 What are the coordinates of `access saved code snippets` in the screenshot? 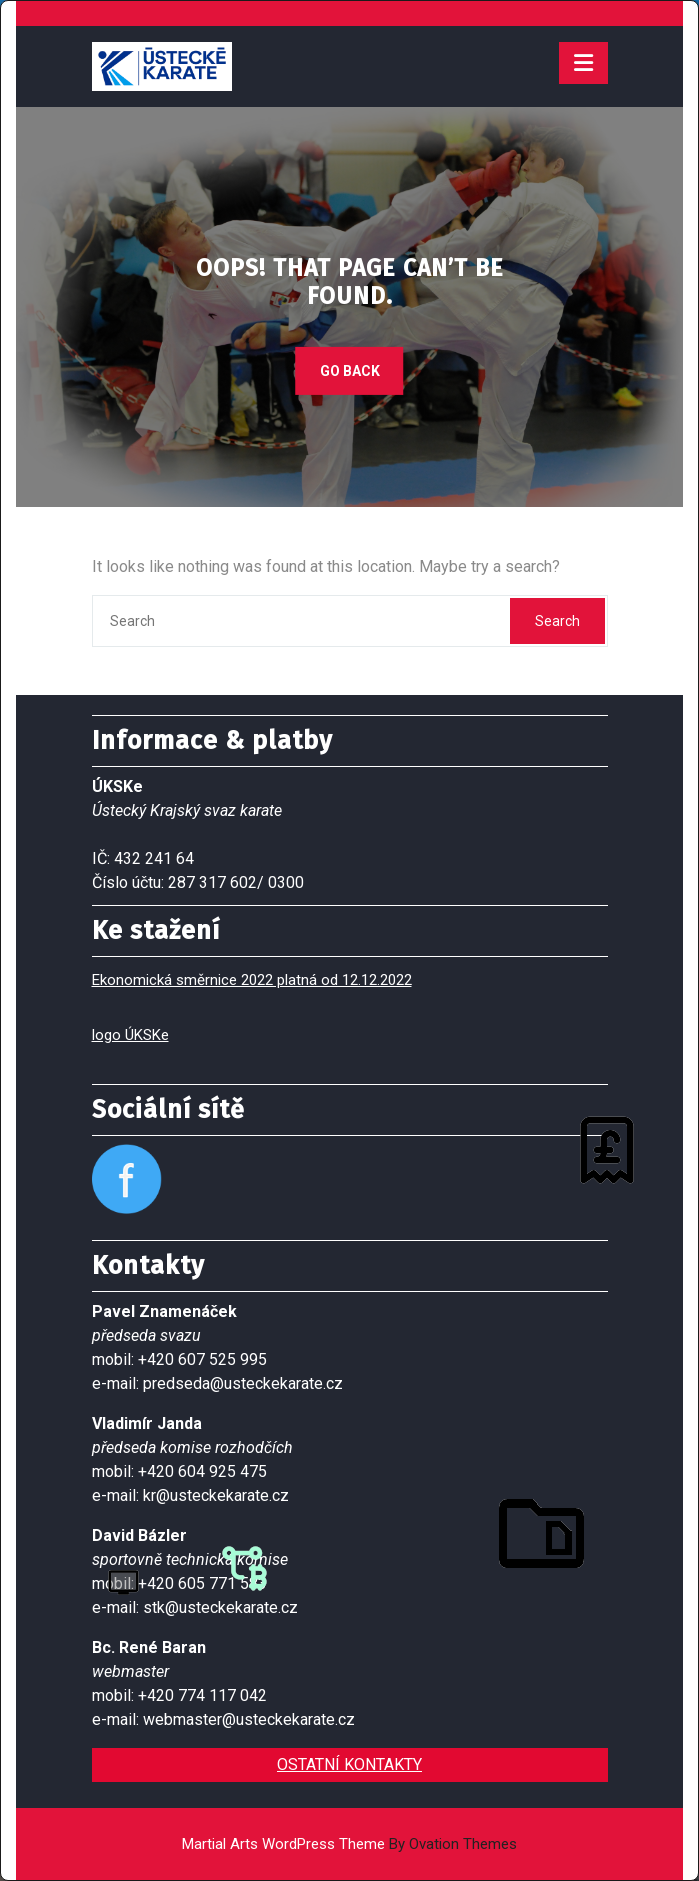 It's located at (541, 1533).